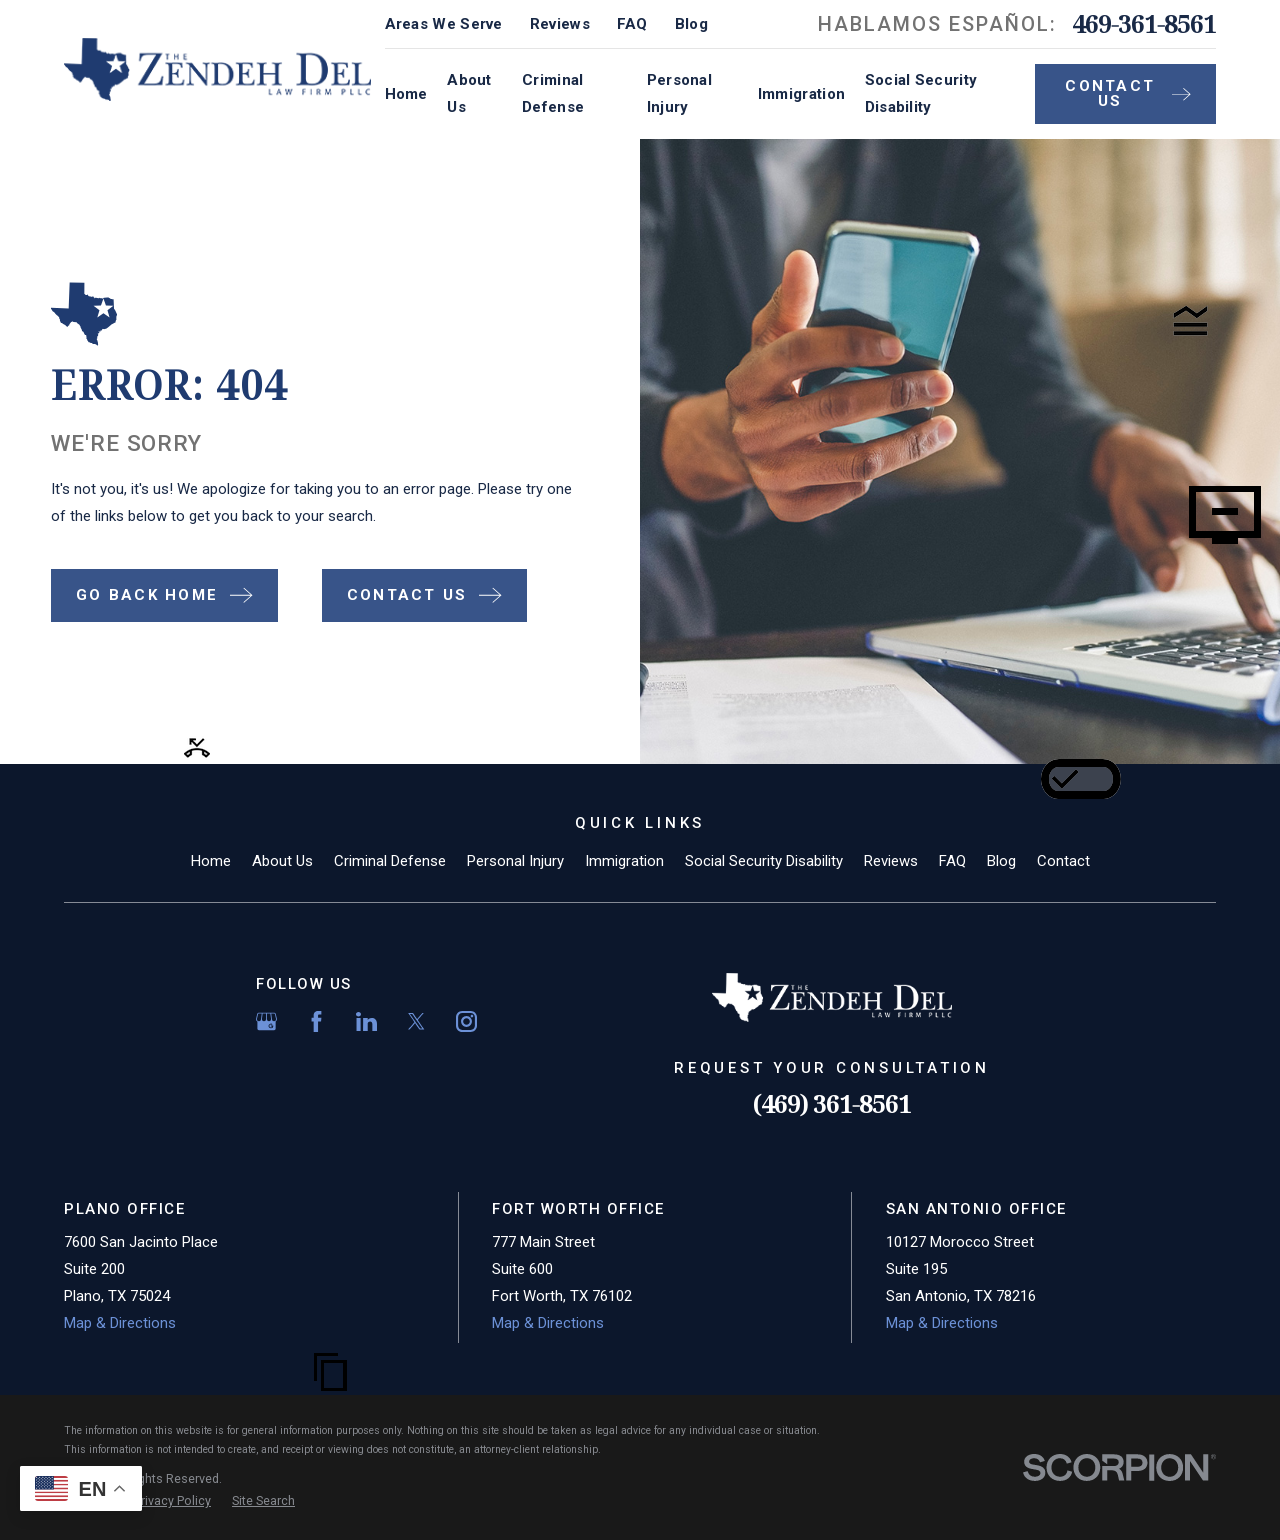  I want to click on copy to clipboard, so click(331, 1372).